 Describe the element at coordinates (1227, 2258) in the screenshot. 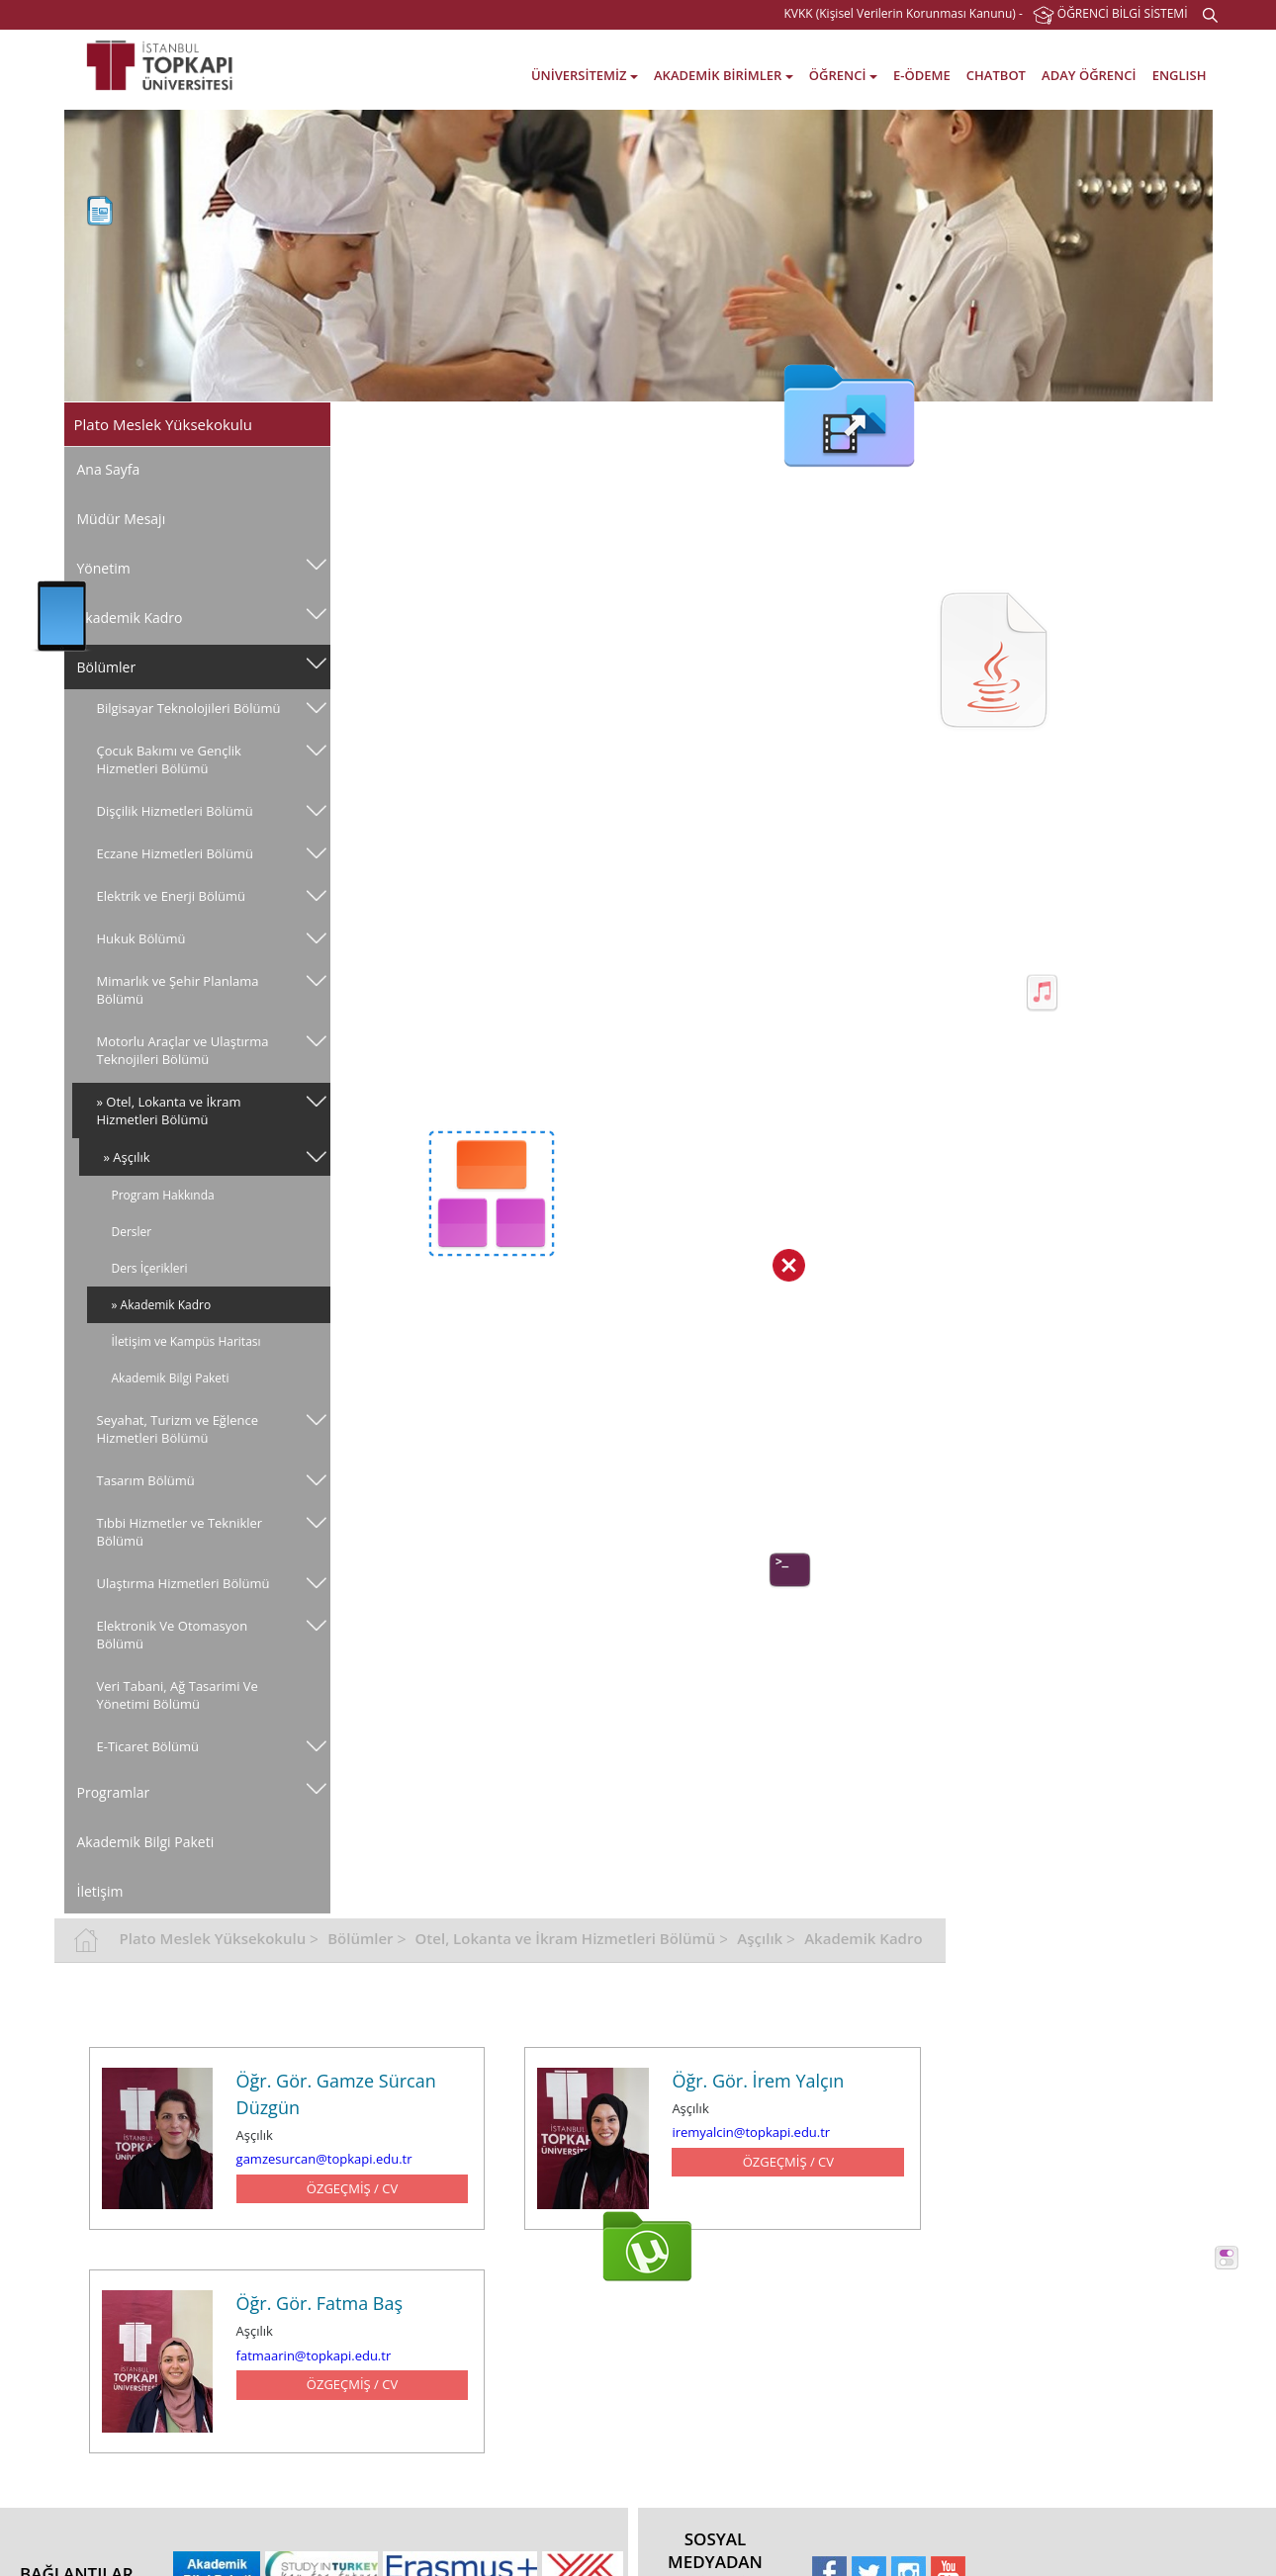

I see `open unity tweak tool settings` at that location.